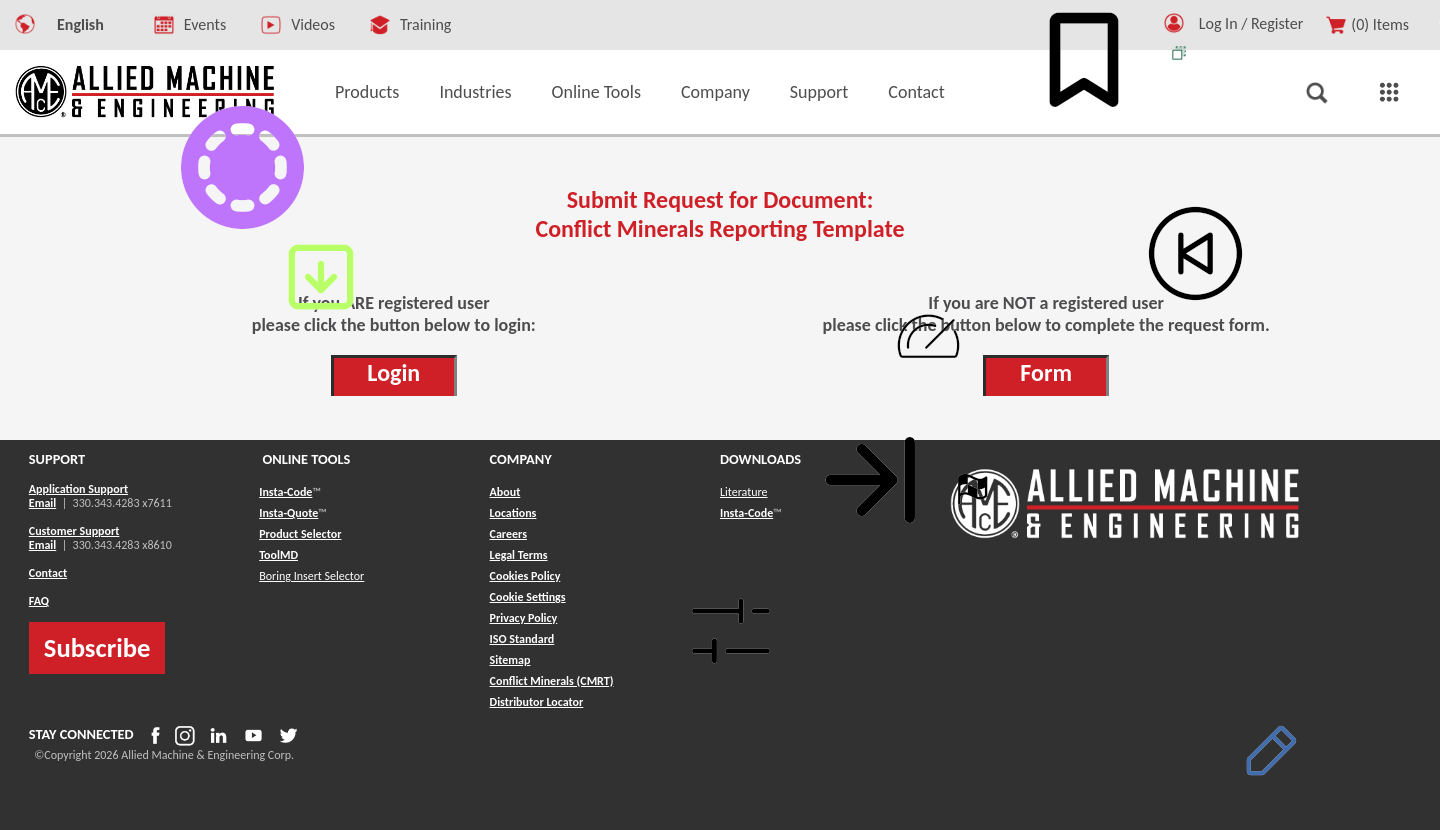  I want to click on adjust settings or preferences, so click(731, 631).